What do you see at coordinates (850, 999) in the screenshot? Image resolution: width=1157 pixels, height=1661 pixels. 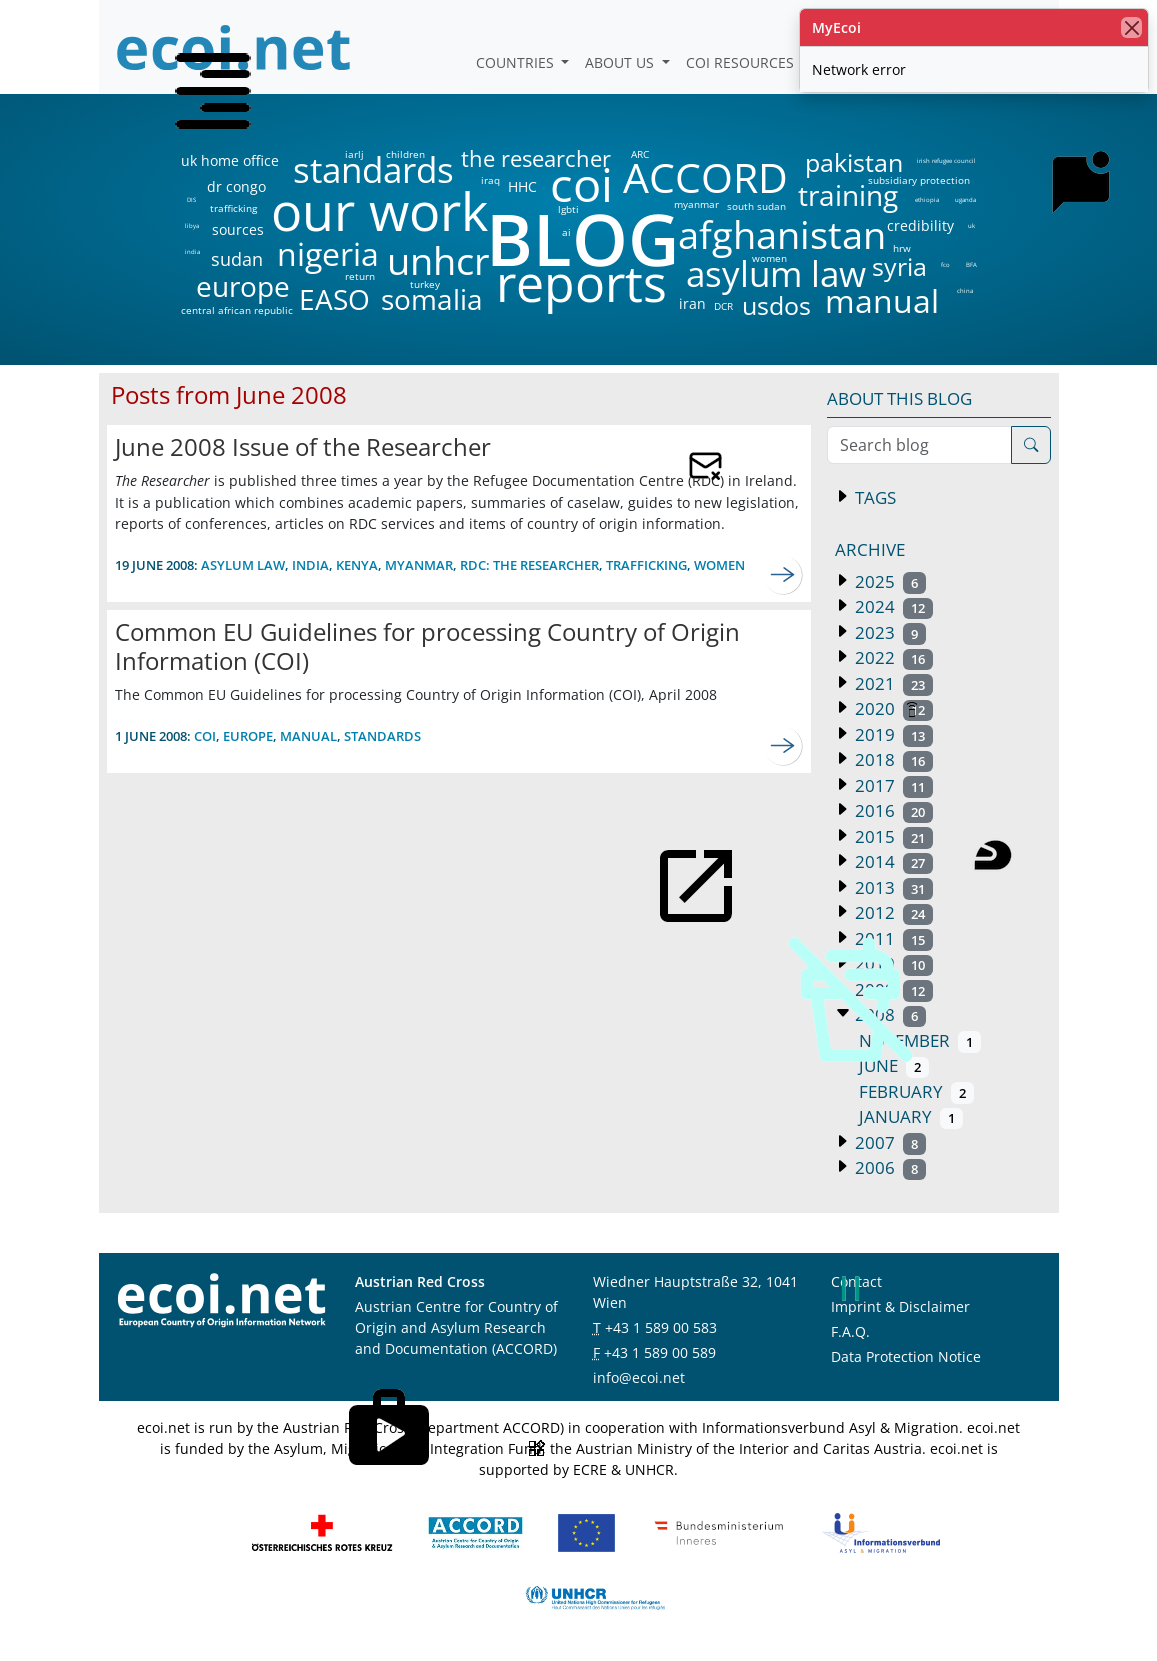 I see `no beverages allowed` at bounding box center [850, 999].